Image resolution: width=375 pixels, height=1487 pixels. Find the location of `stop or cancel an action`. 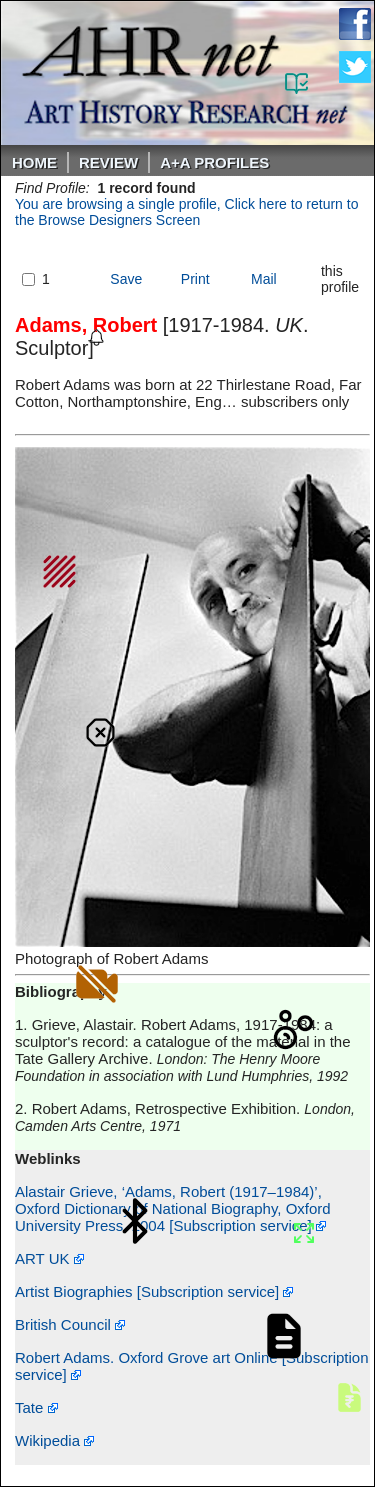

stop or cancel an action is located at coordinates (100, 732).